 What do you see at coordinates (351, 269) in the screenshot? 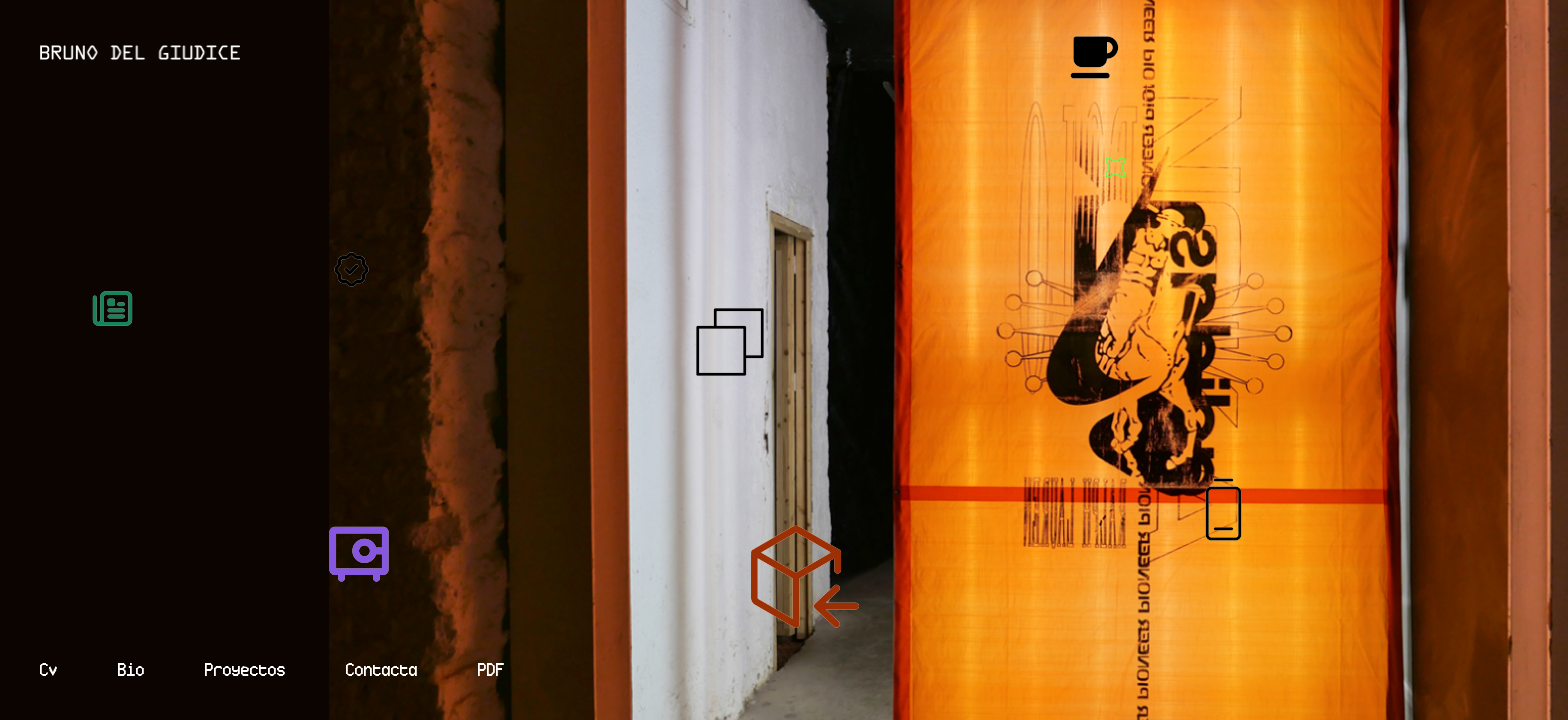
I see `verified or authenticated status indicator` at bounding box center [351, 269].